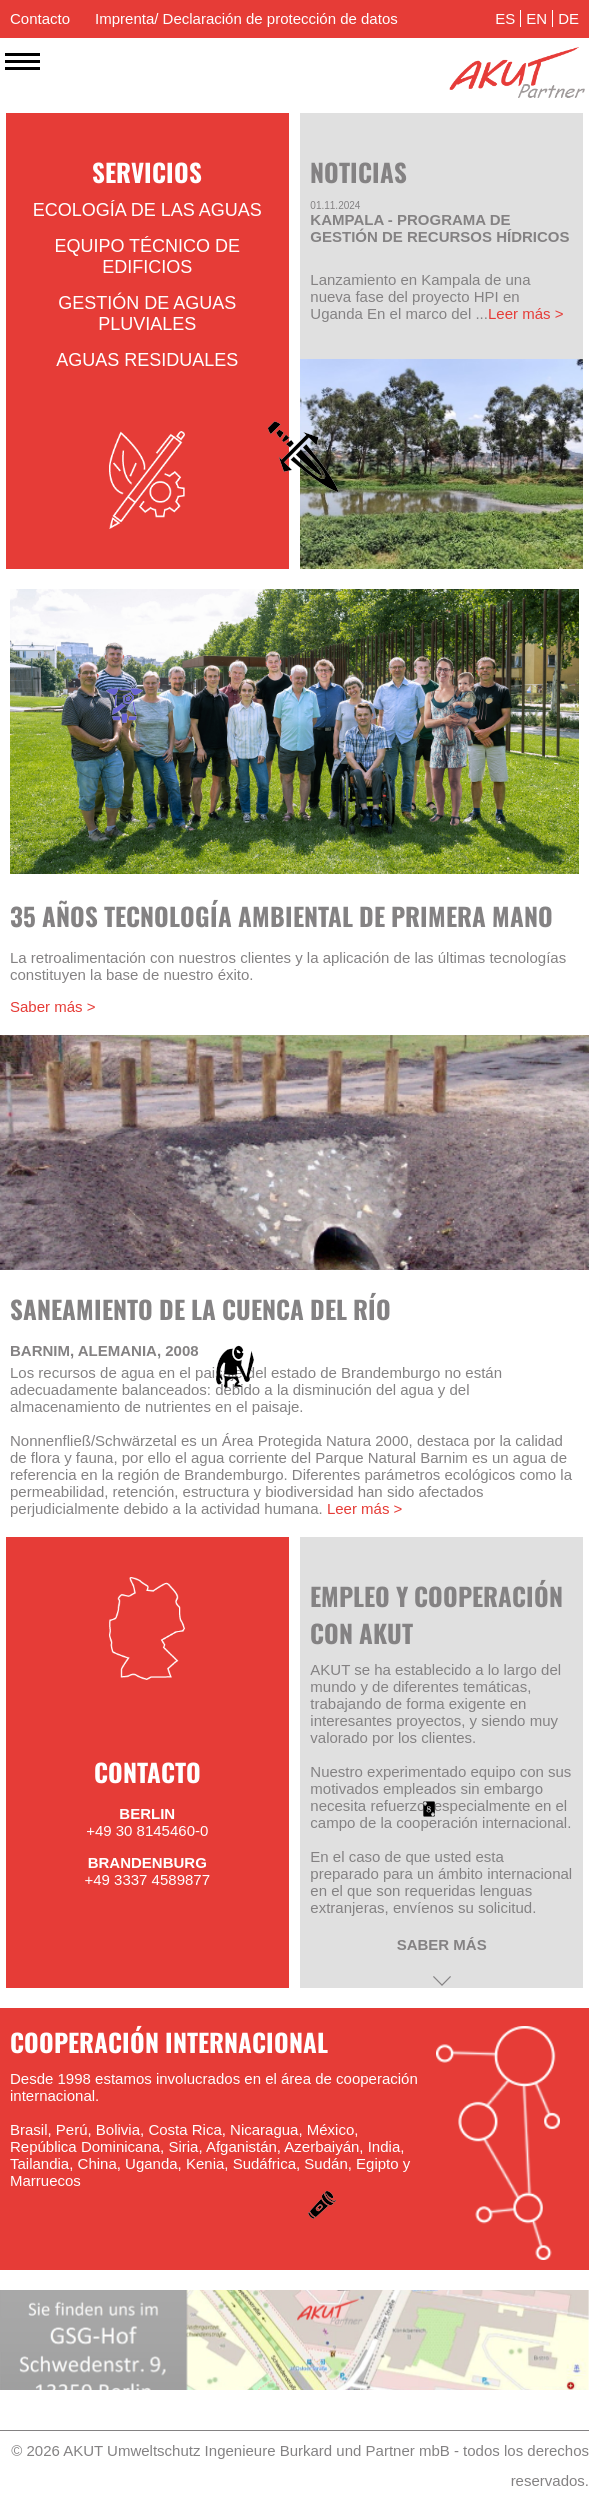 The image size is (589, 2516). I want to click on equip heart-protecting armor, so click(124, 705).